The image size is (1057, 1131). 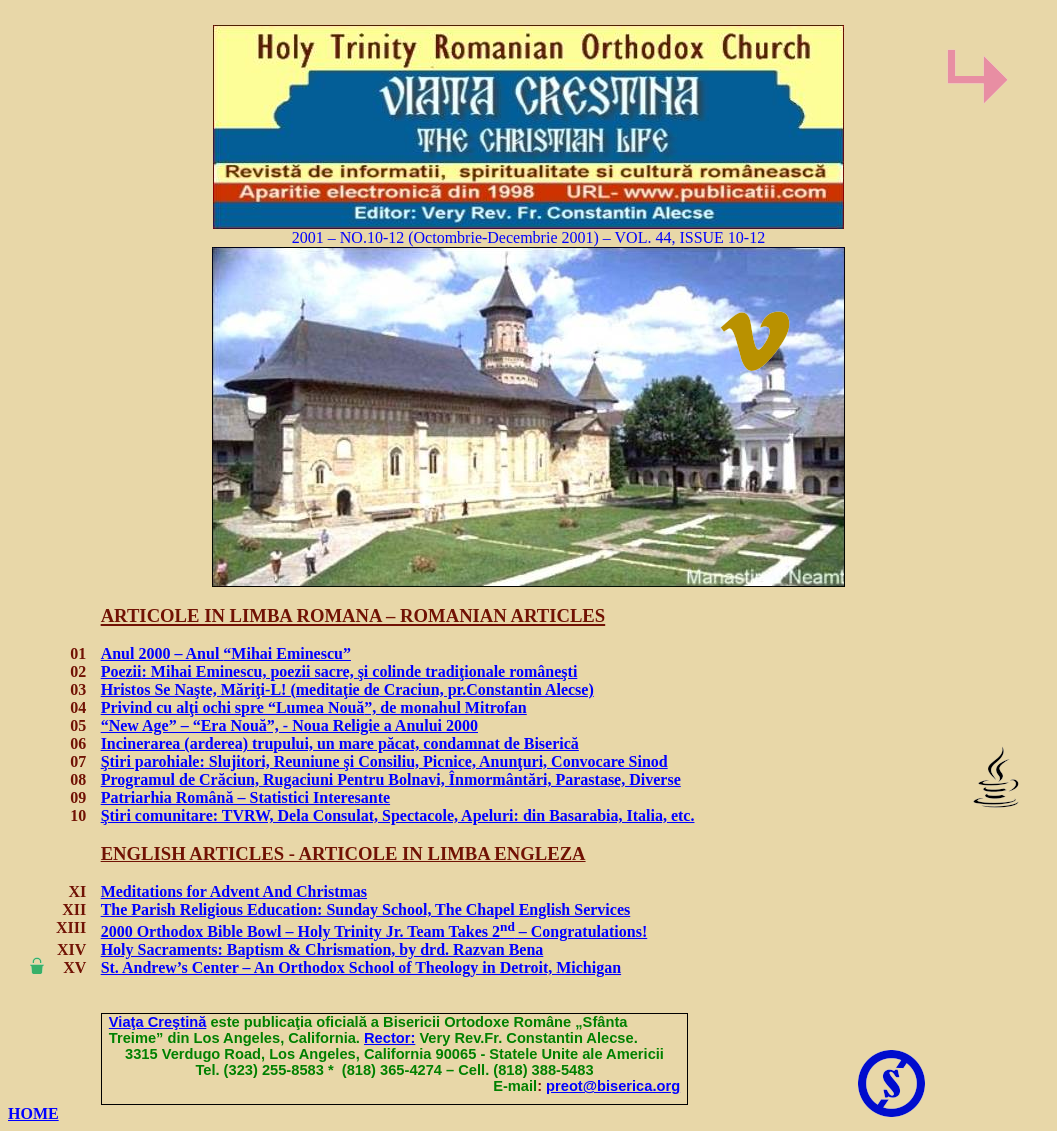 I want to click on reply to a message or comment, so click(x=974, y=76).